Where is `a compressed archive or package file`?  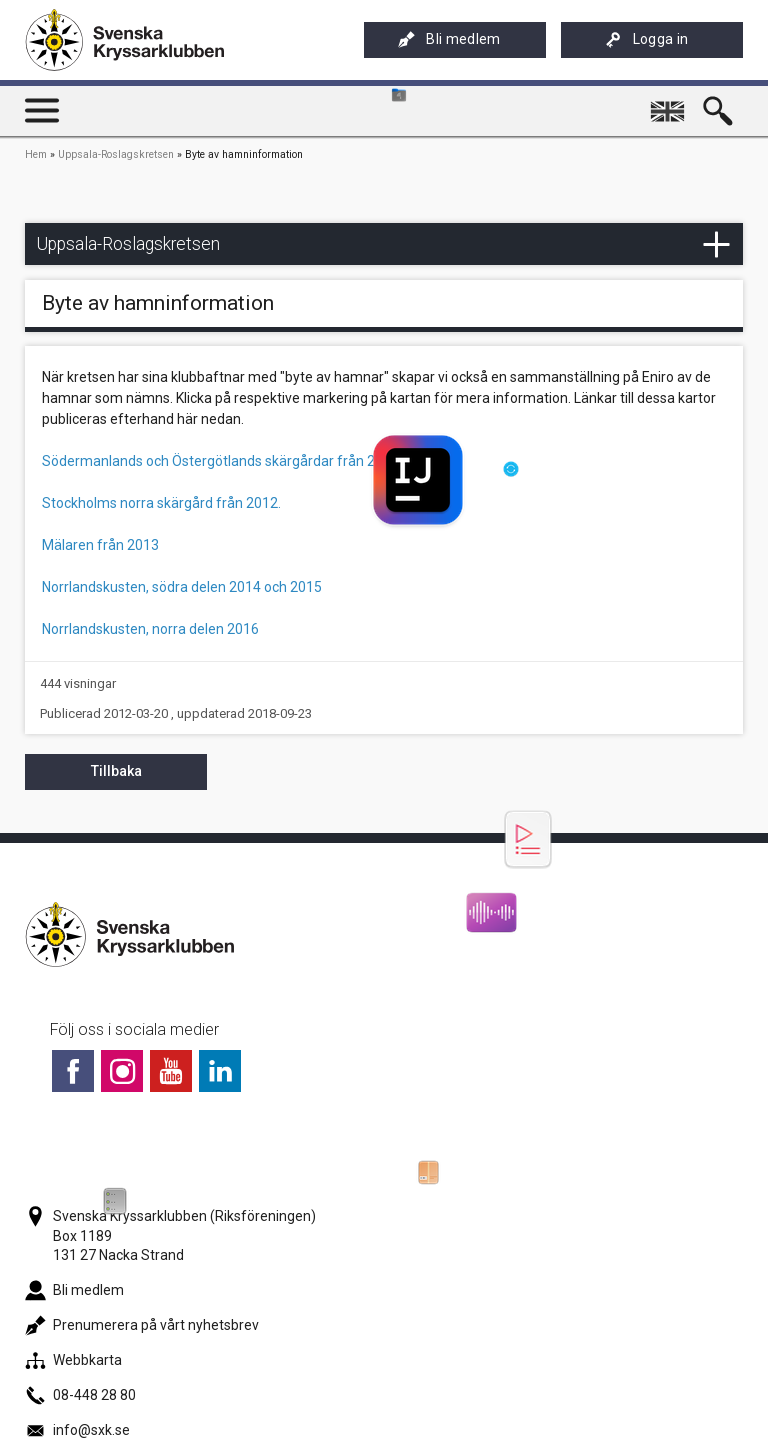 a compressed archive or package file is located at coordinates (428, 1172).